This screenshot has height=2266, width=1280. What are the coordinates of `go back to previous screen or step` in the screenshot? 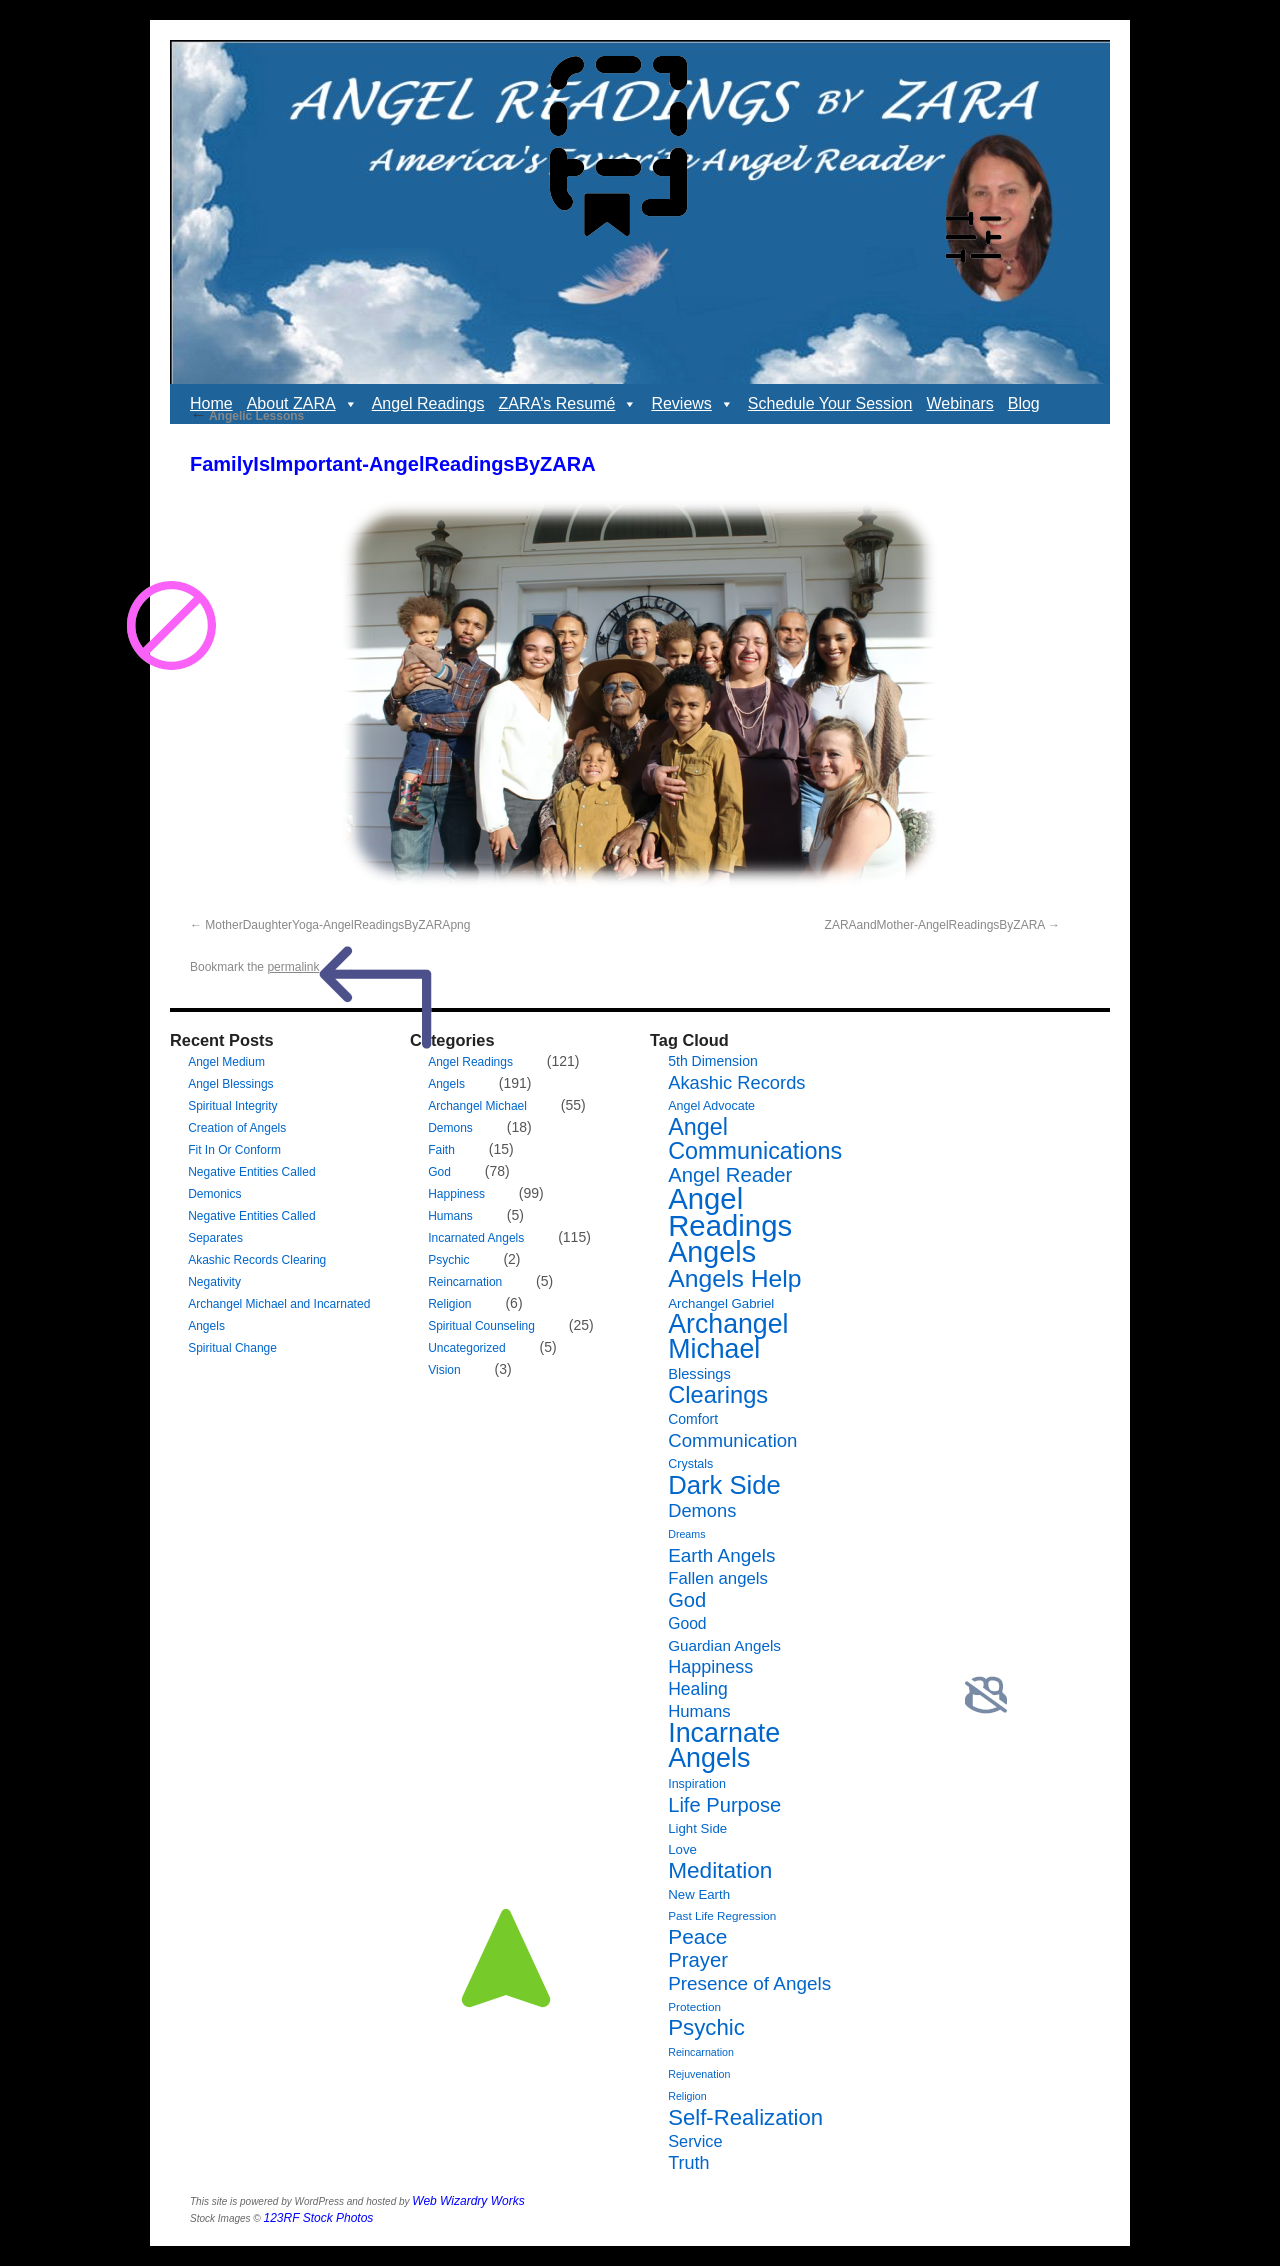 It's located at (375, 997).